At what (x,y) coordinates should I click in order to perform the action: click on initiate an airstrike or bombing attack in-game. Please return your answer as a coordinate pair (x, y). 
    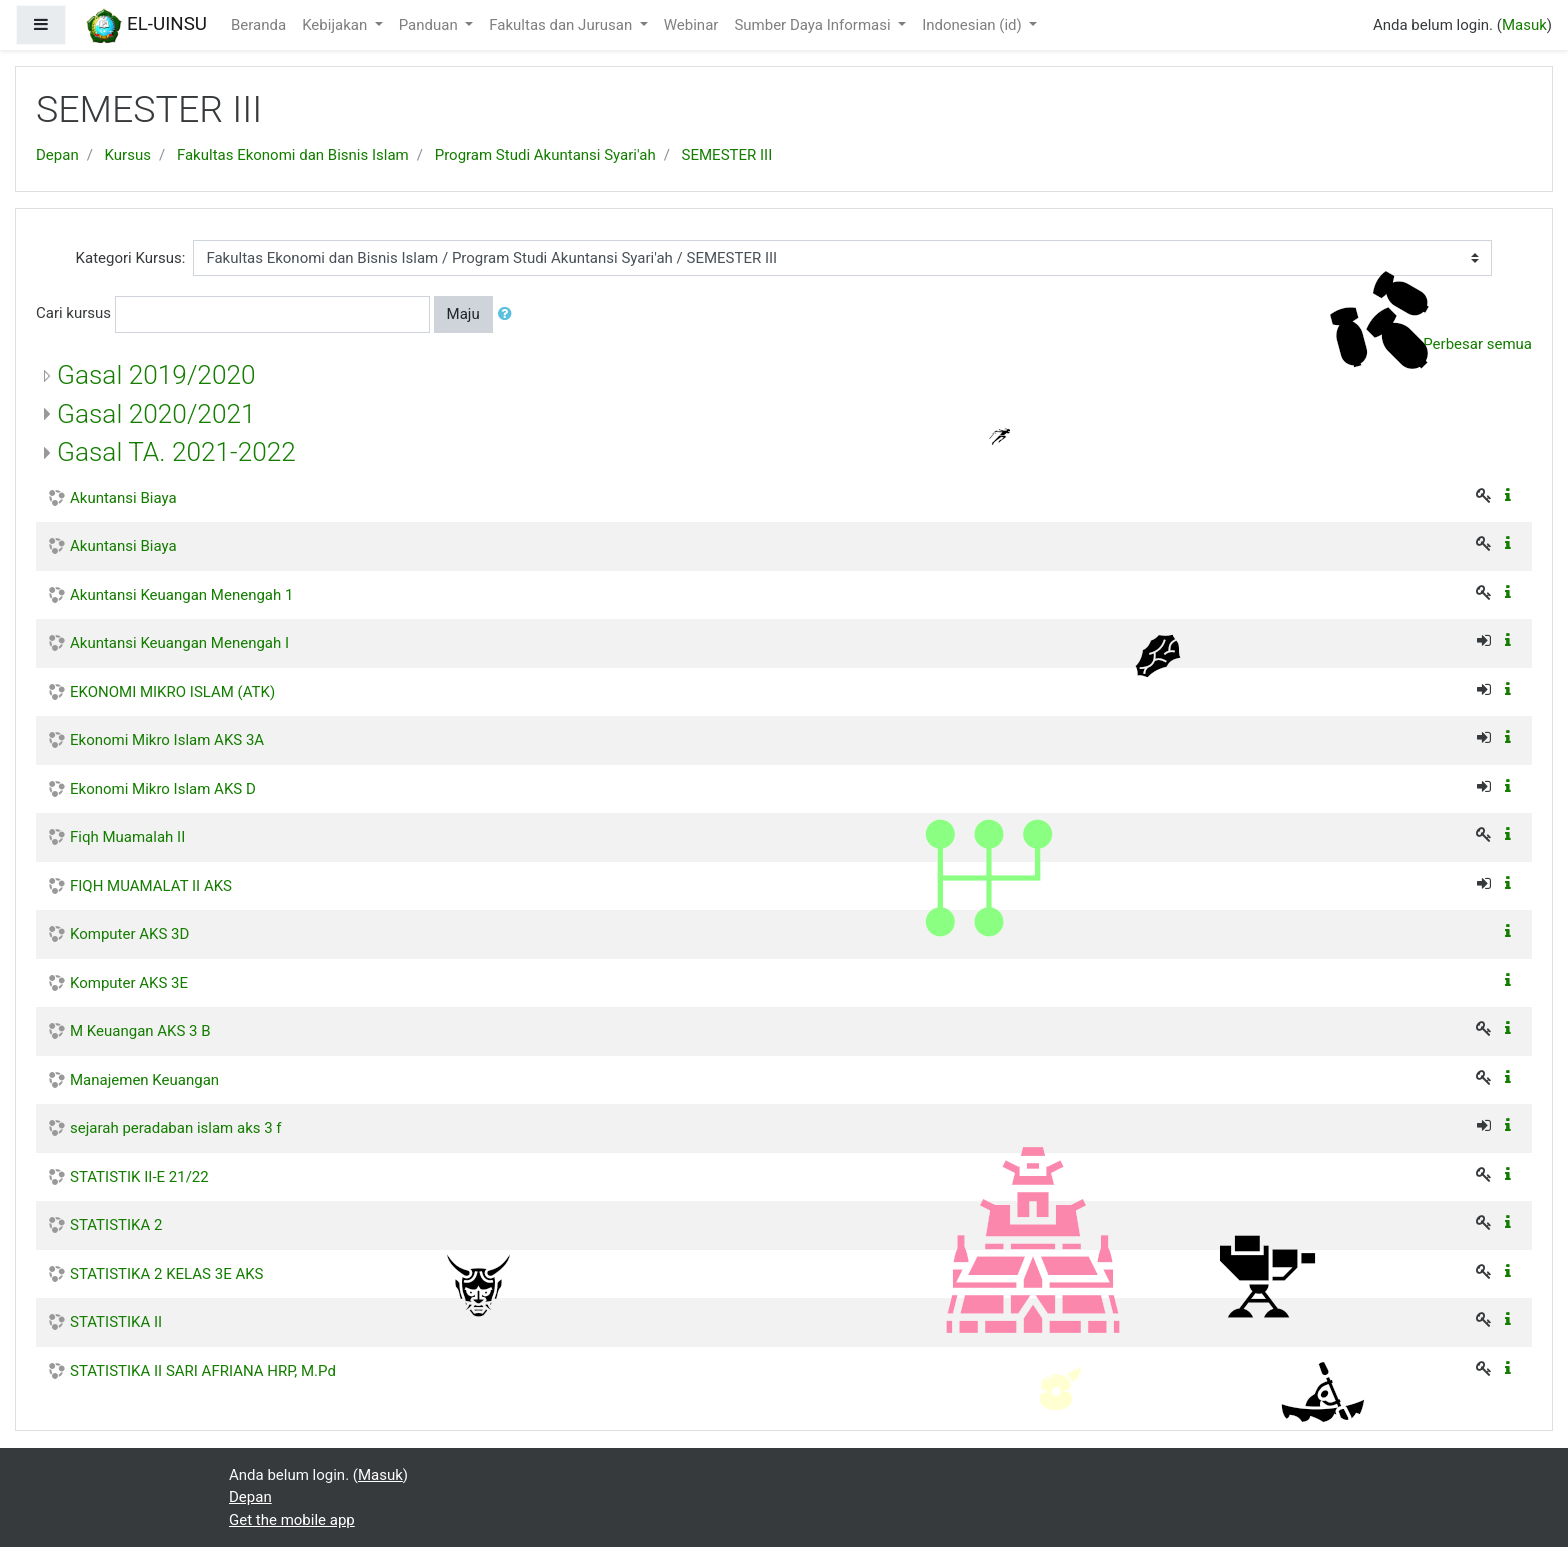
    Looking at the image, I should click on (1379, 320).